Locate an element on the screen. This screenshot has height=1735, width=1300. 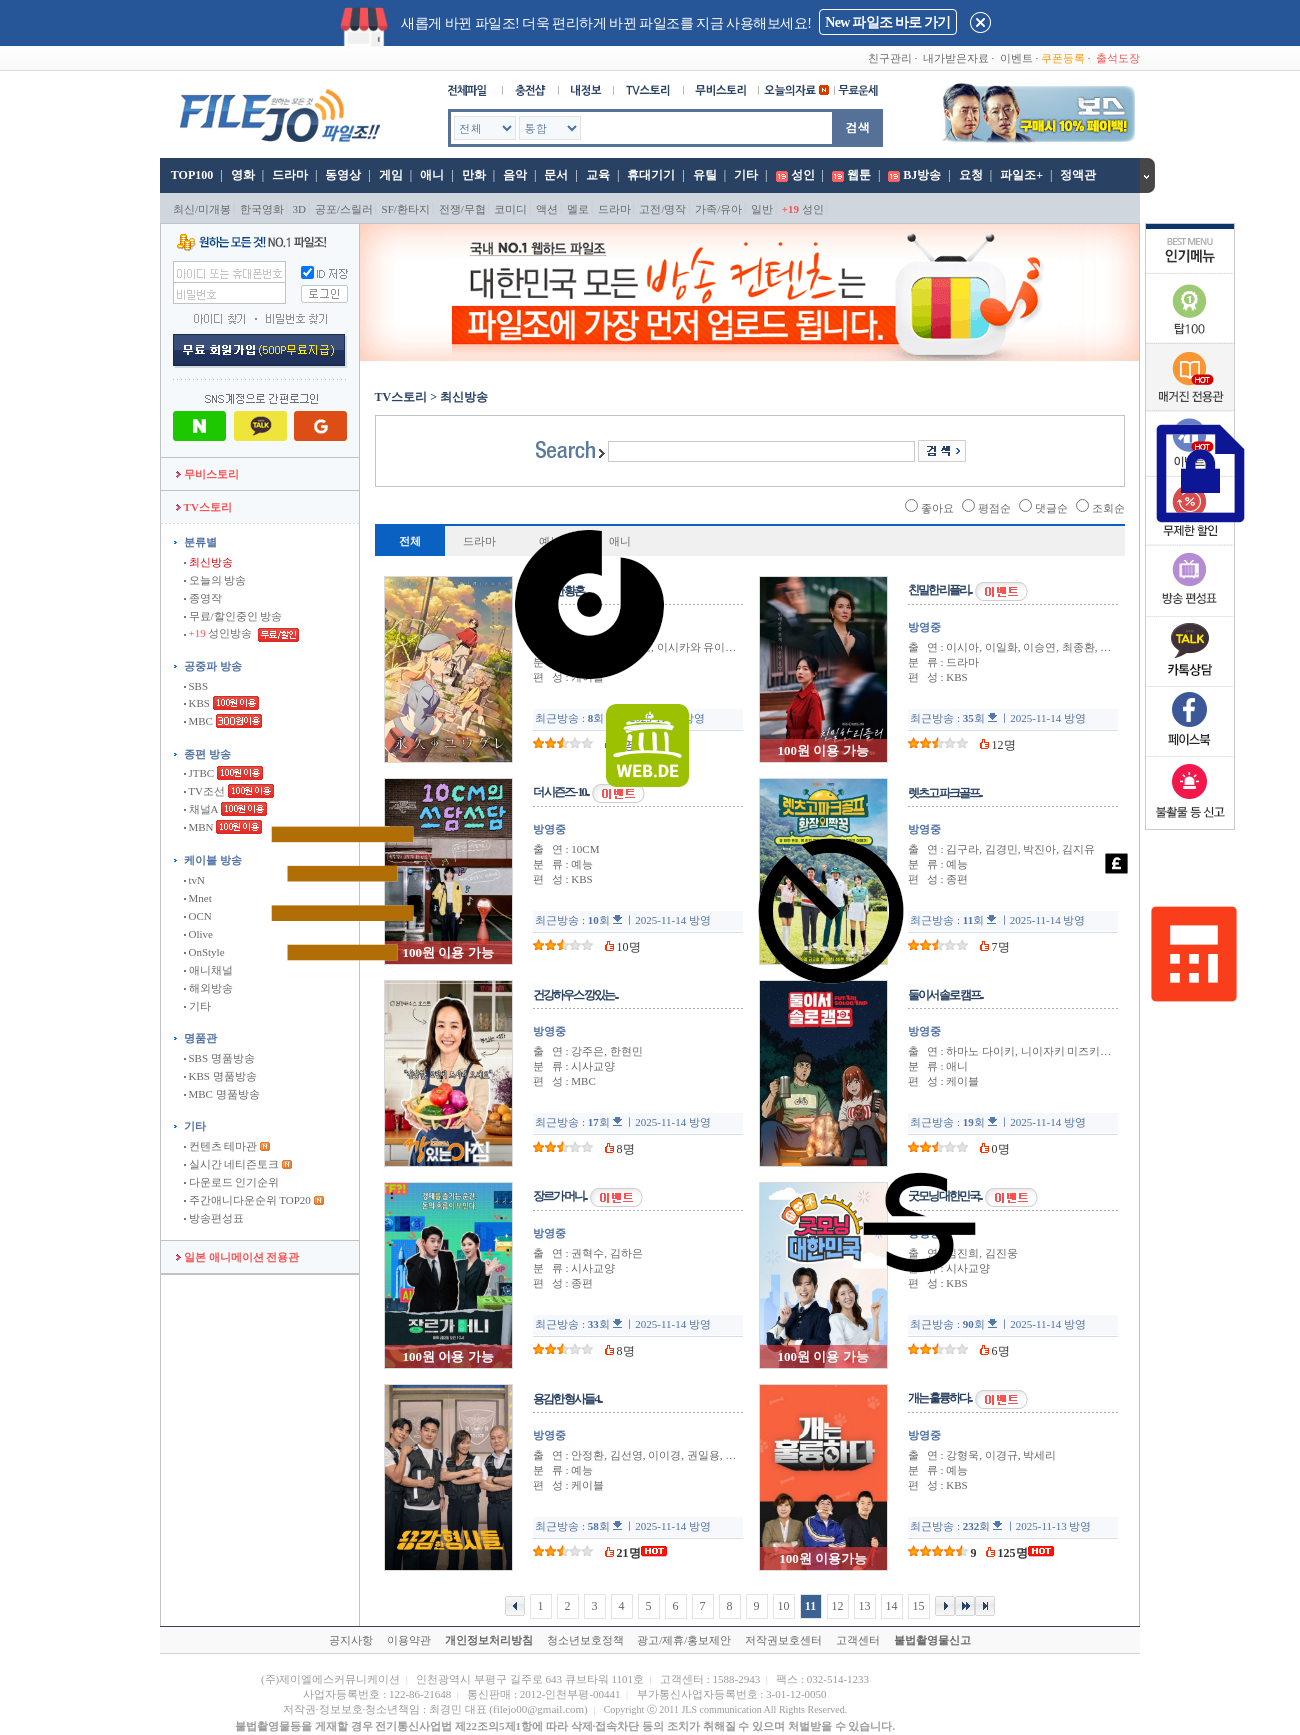
apply strikethrough formatting to selected text is located at coordinates (919, 1222).